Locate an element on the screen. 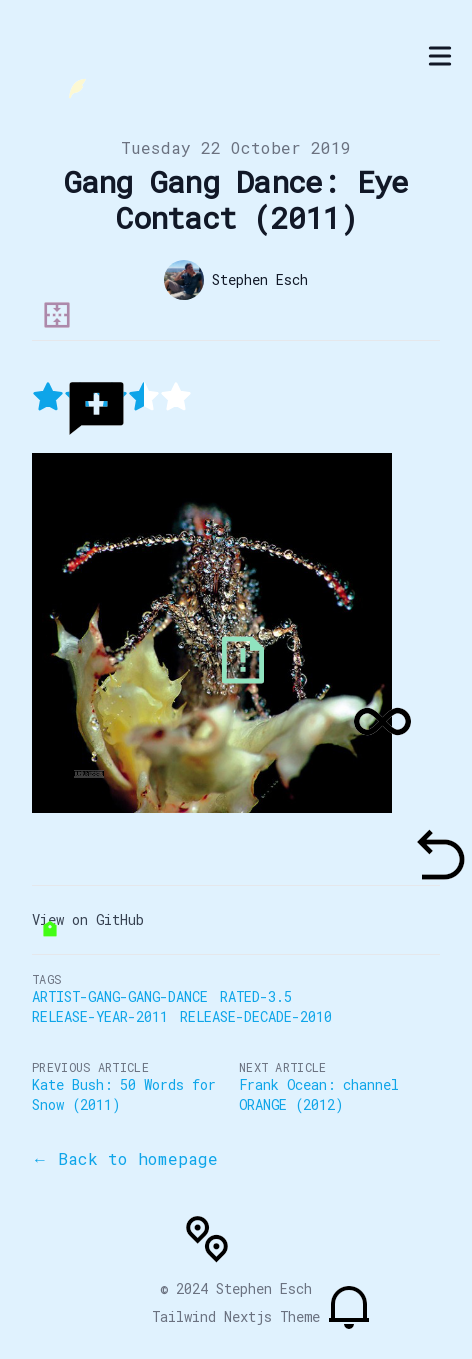 This screenshot has height=1359, width=472. go back to the previous screen is located at coordinates (442, 857).